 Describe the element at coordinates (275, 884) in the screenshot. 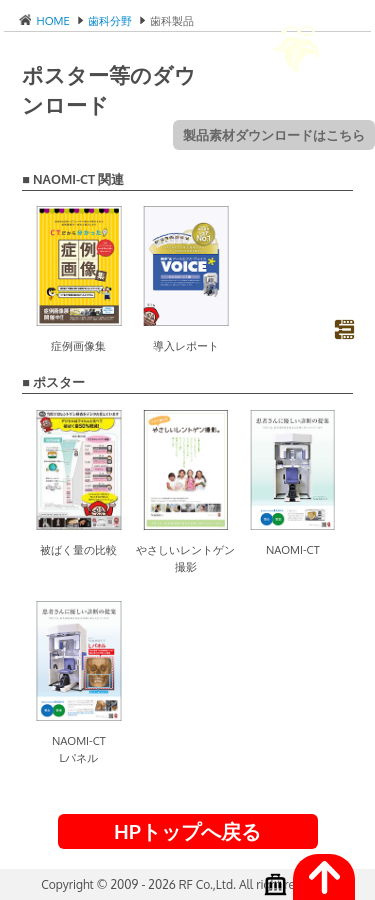

I see `ammunition inventory or storage in a game` at that location.